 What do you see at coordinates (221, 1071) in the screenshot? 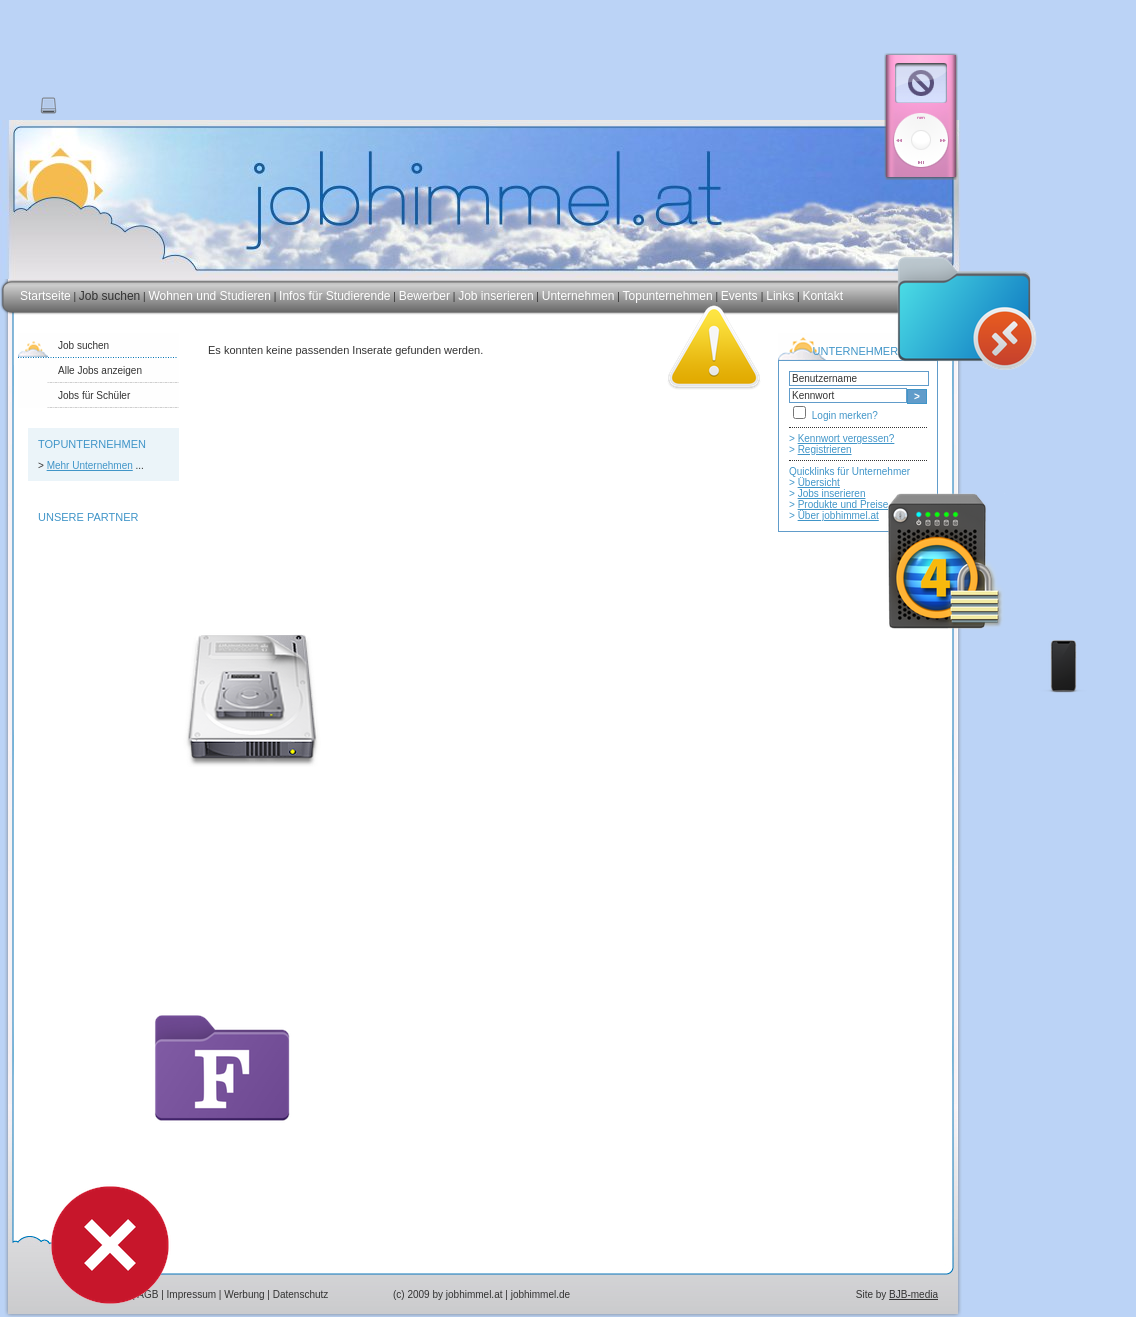
I see `folder containing fortran source code files` at bounding box center [221, 1071].